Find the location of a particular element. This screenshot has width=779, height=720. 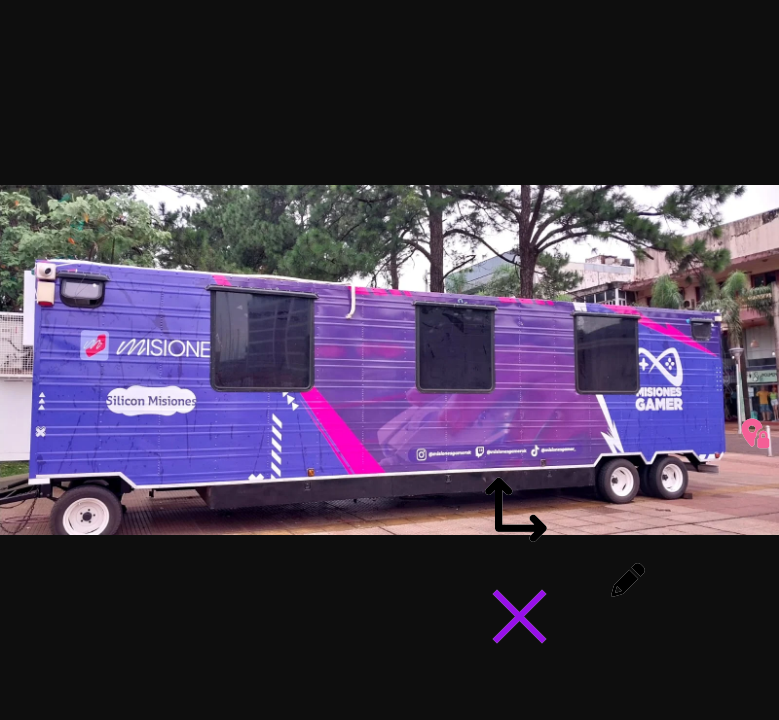

edit or modify content is located at coordinates (628, 580).